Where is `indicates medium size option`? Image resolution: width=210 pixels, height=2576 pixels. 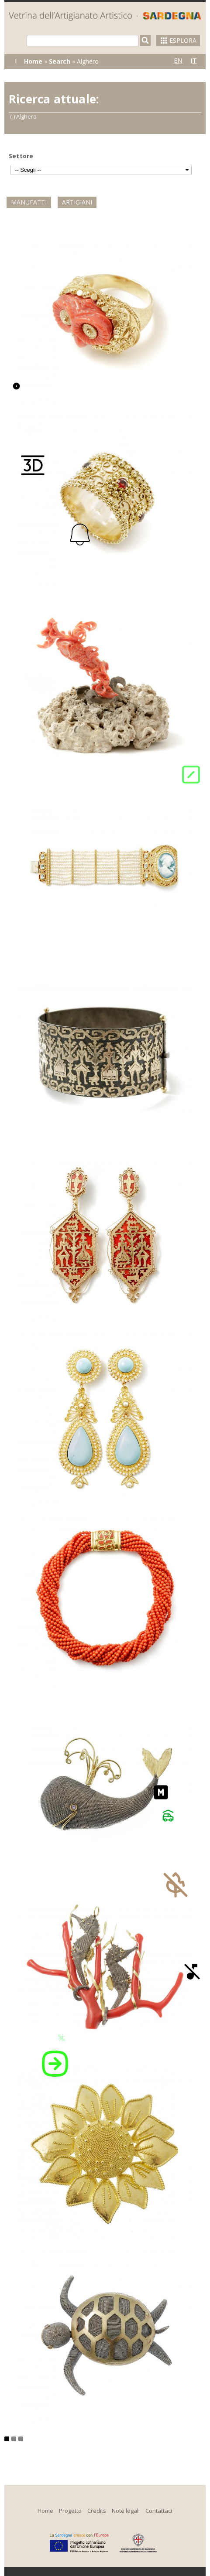
indicates medium size option is located at coordinates (161, 1792).